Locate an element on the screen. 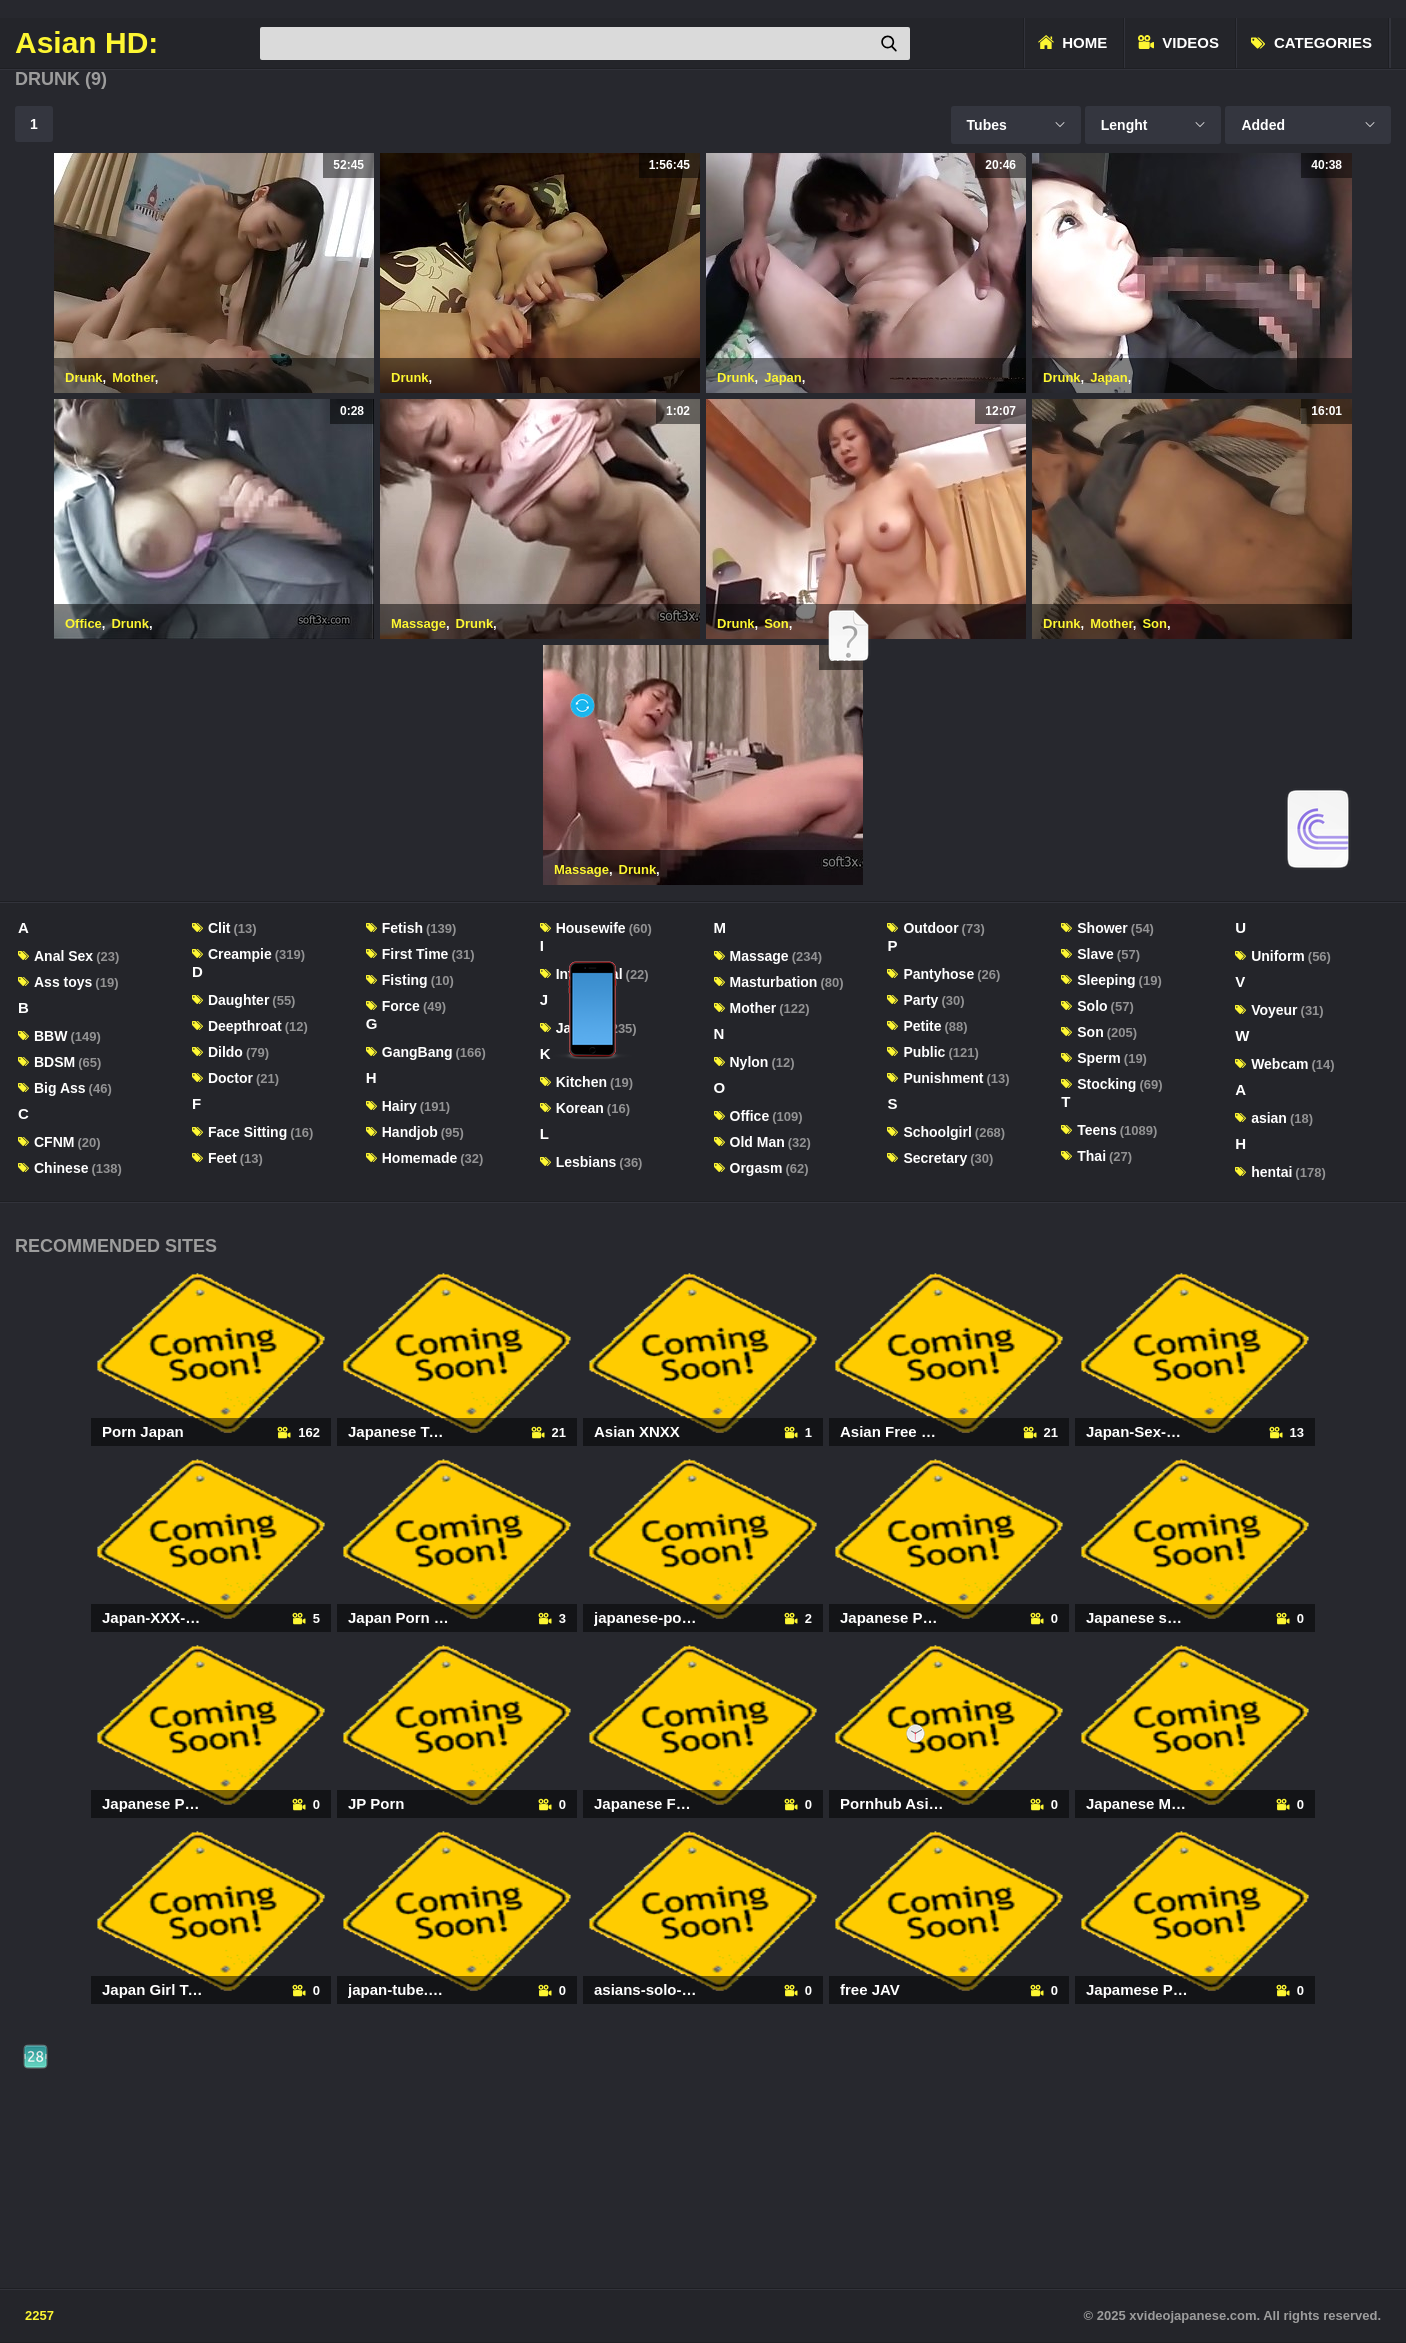  open the calendar app is located at coordinates (35, 2056).